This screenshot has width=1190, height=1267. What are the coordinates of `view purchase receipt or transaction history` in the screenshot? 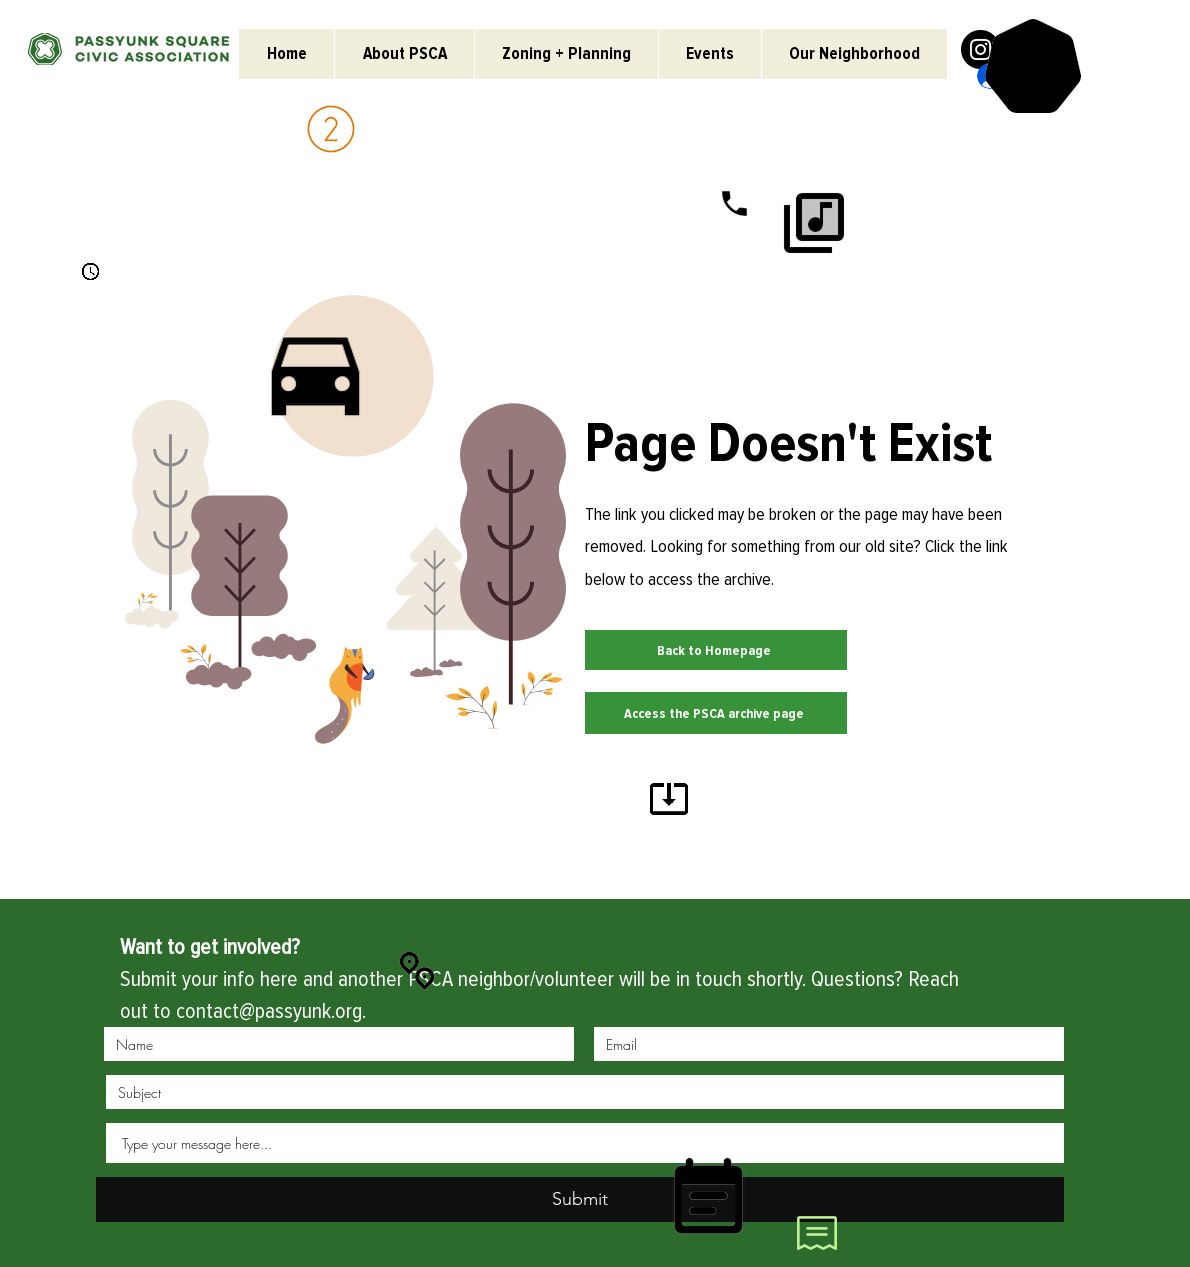 It's located at (817, 1233).